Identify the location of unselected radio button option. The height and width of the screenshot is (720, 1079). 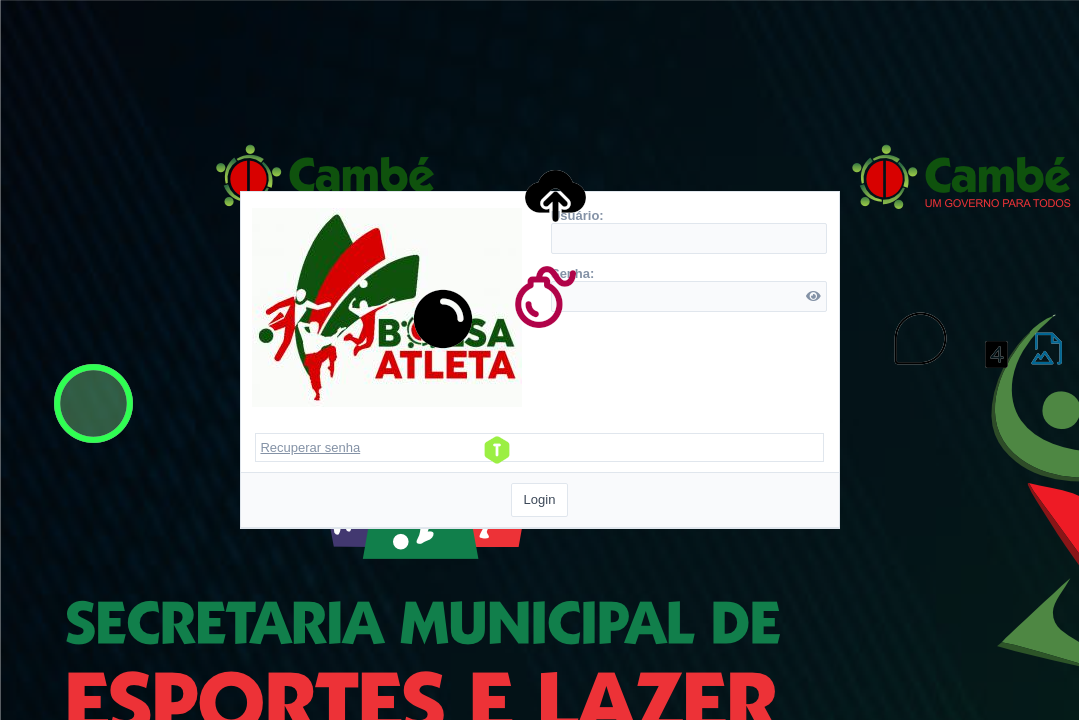
(93, 403).